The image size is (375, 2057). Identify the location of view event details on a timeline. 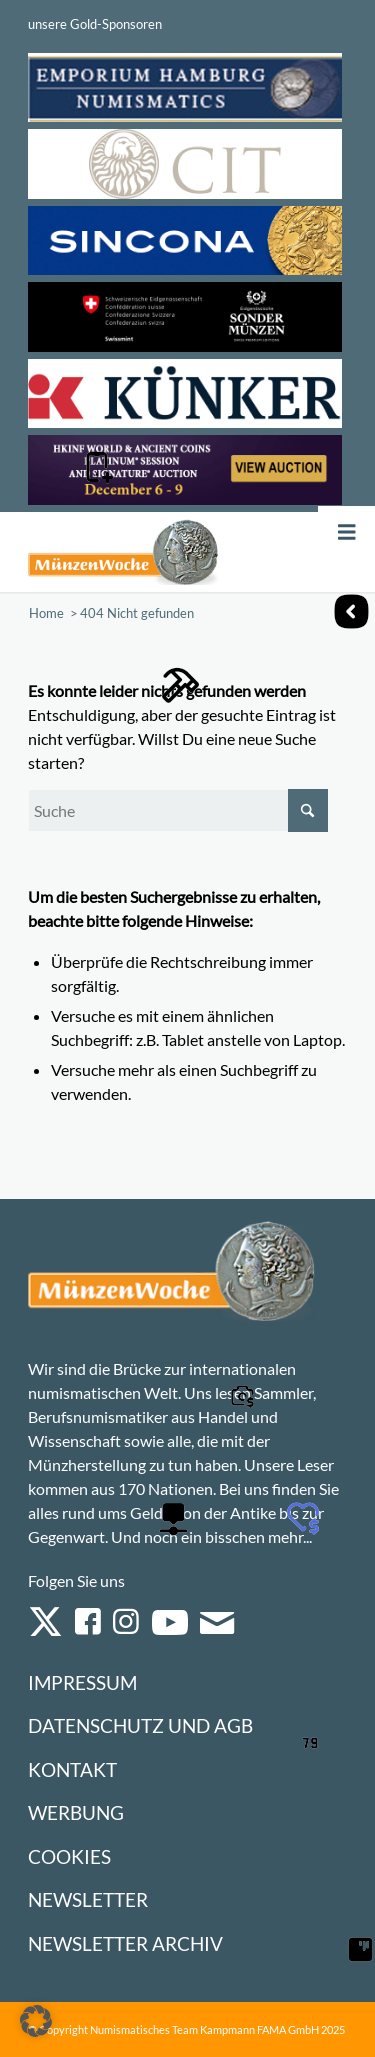
(173, 1518).